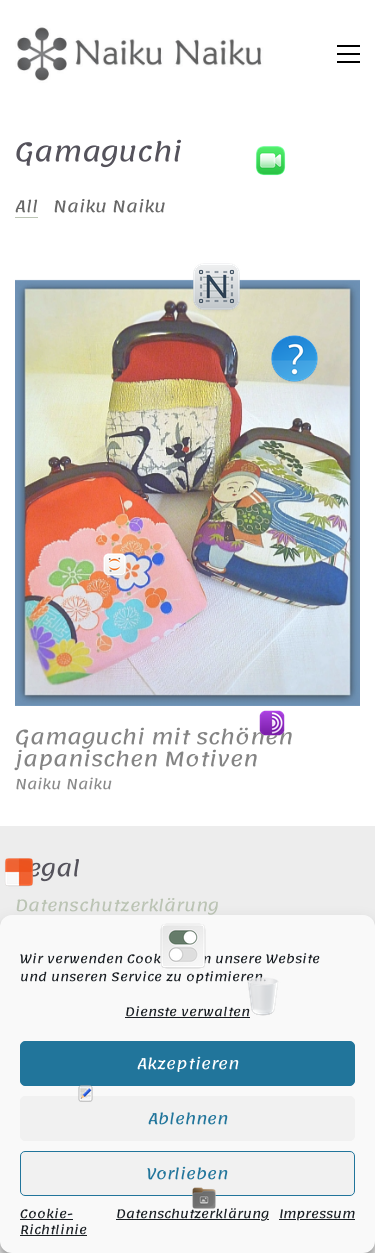 The width and height of the screenshot is (375, 1253). Describe the element at coordinates (204, 1198) in the screenshot. I see `open your pictures folder` at that location.